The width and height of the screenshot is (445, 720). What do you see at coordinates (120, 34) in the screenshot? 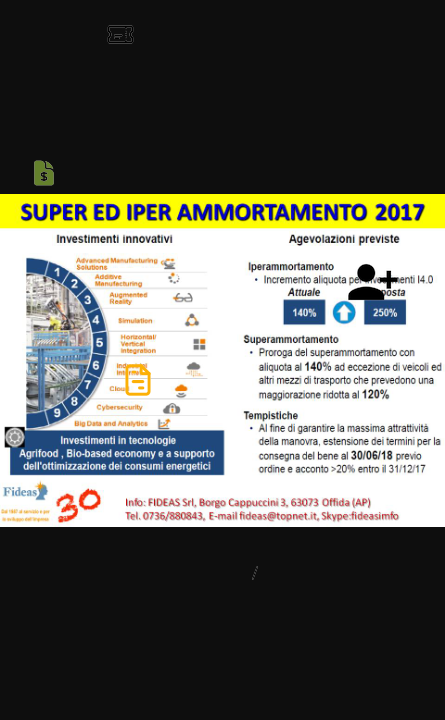
I see `view your tickets or passes` at bounding box center [120, 34].